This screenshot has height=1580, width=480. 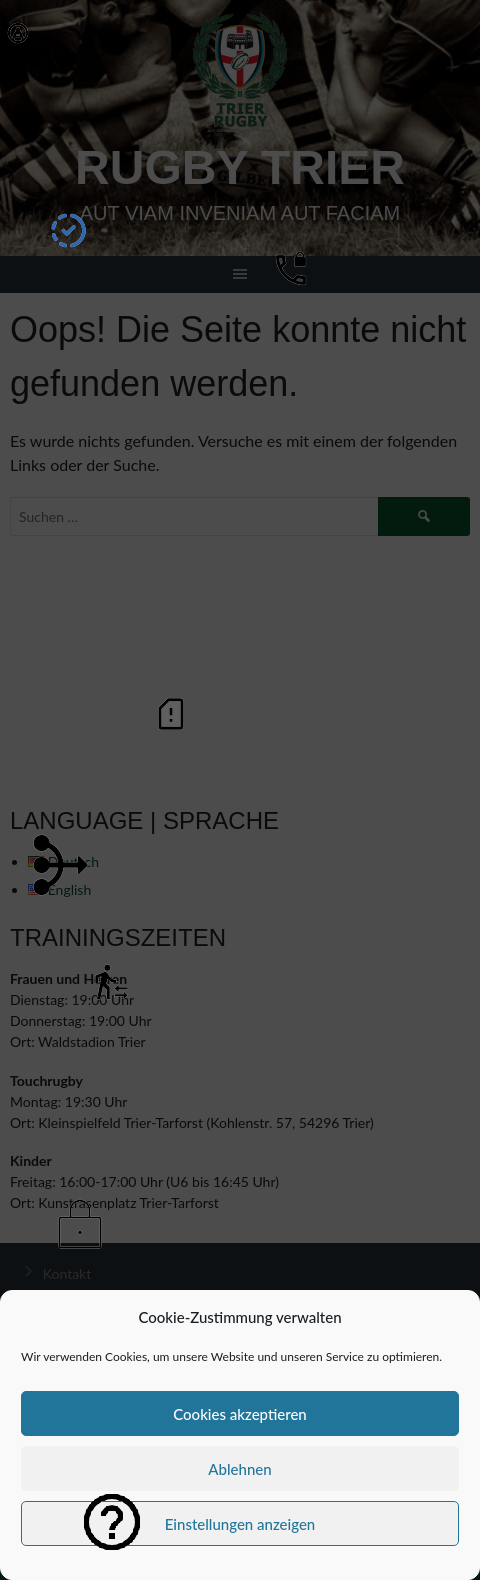 What do you see at coordinates (171, 714) in the screenshot?
I see `sd card storage warning or error` at bounding box center [171, 714].